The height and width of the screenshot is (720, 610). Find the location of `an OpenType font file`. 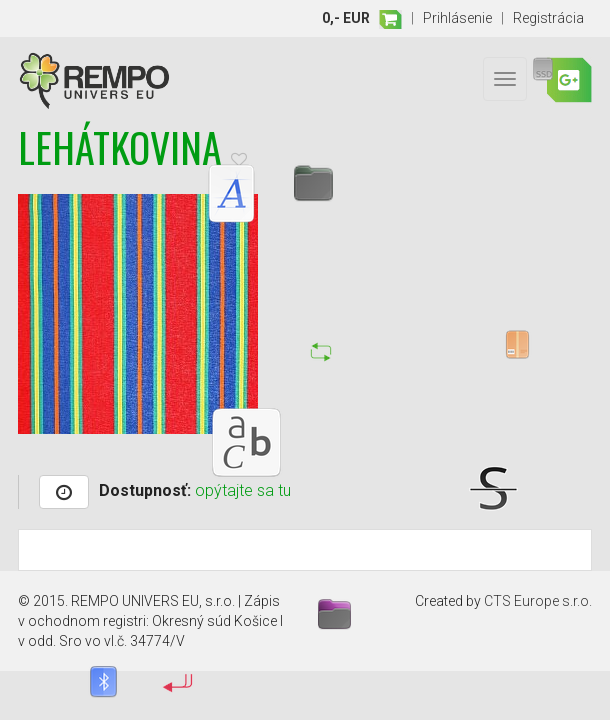

an OpenType font file is located at coordinates (231, 193).